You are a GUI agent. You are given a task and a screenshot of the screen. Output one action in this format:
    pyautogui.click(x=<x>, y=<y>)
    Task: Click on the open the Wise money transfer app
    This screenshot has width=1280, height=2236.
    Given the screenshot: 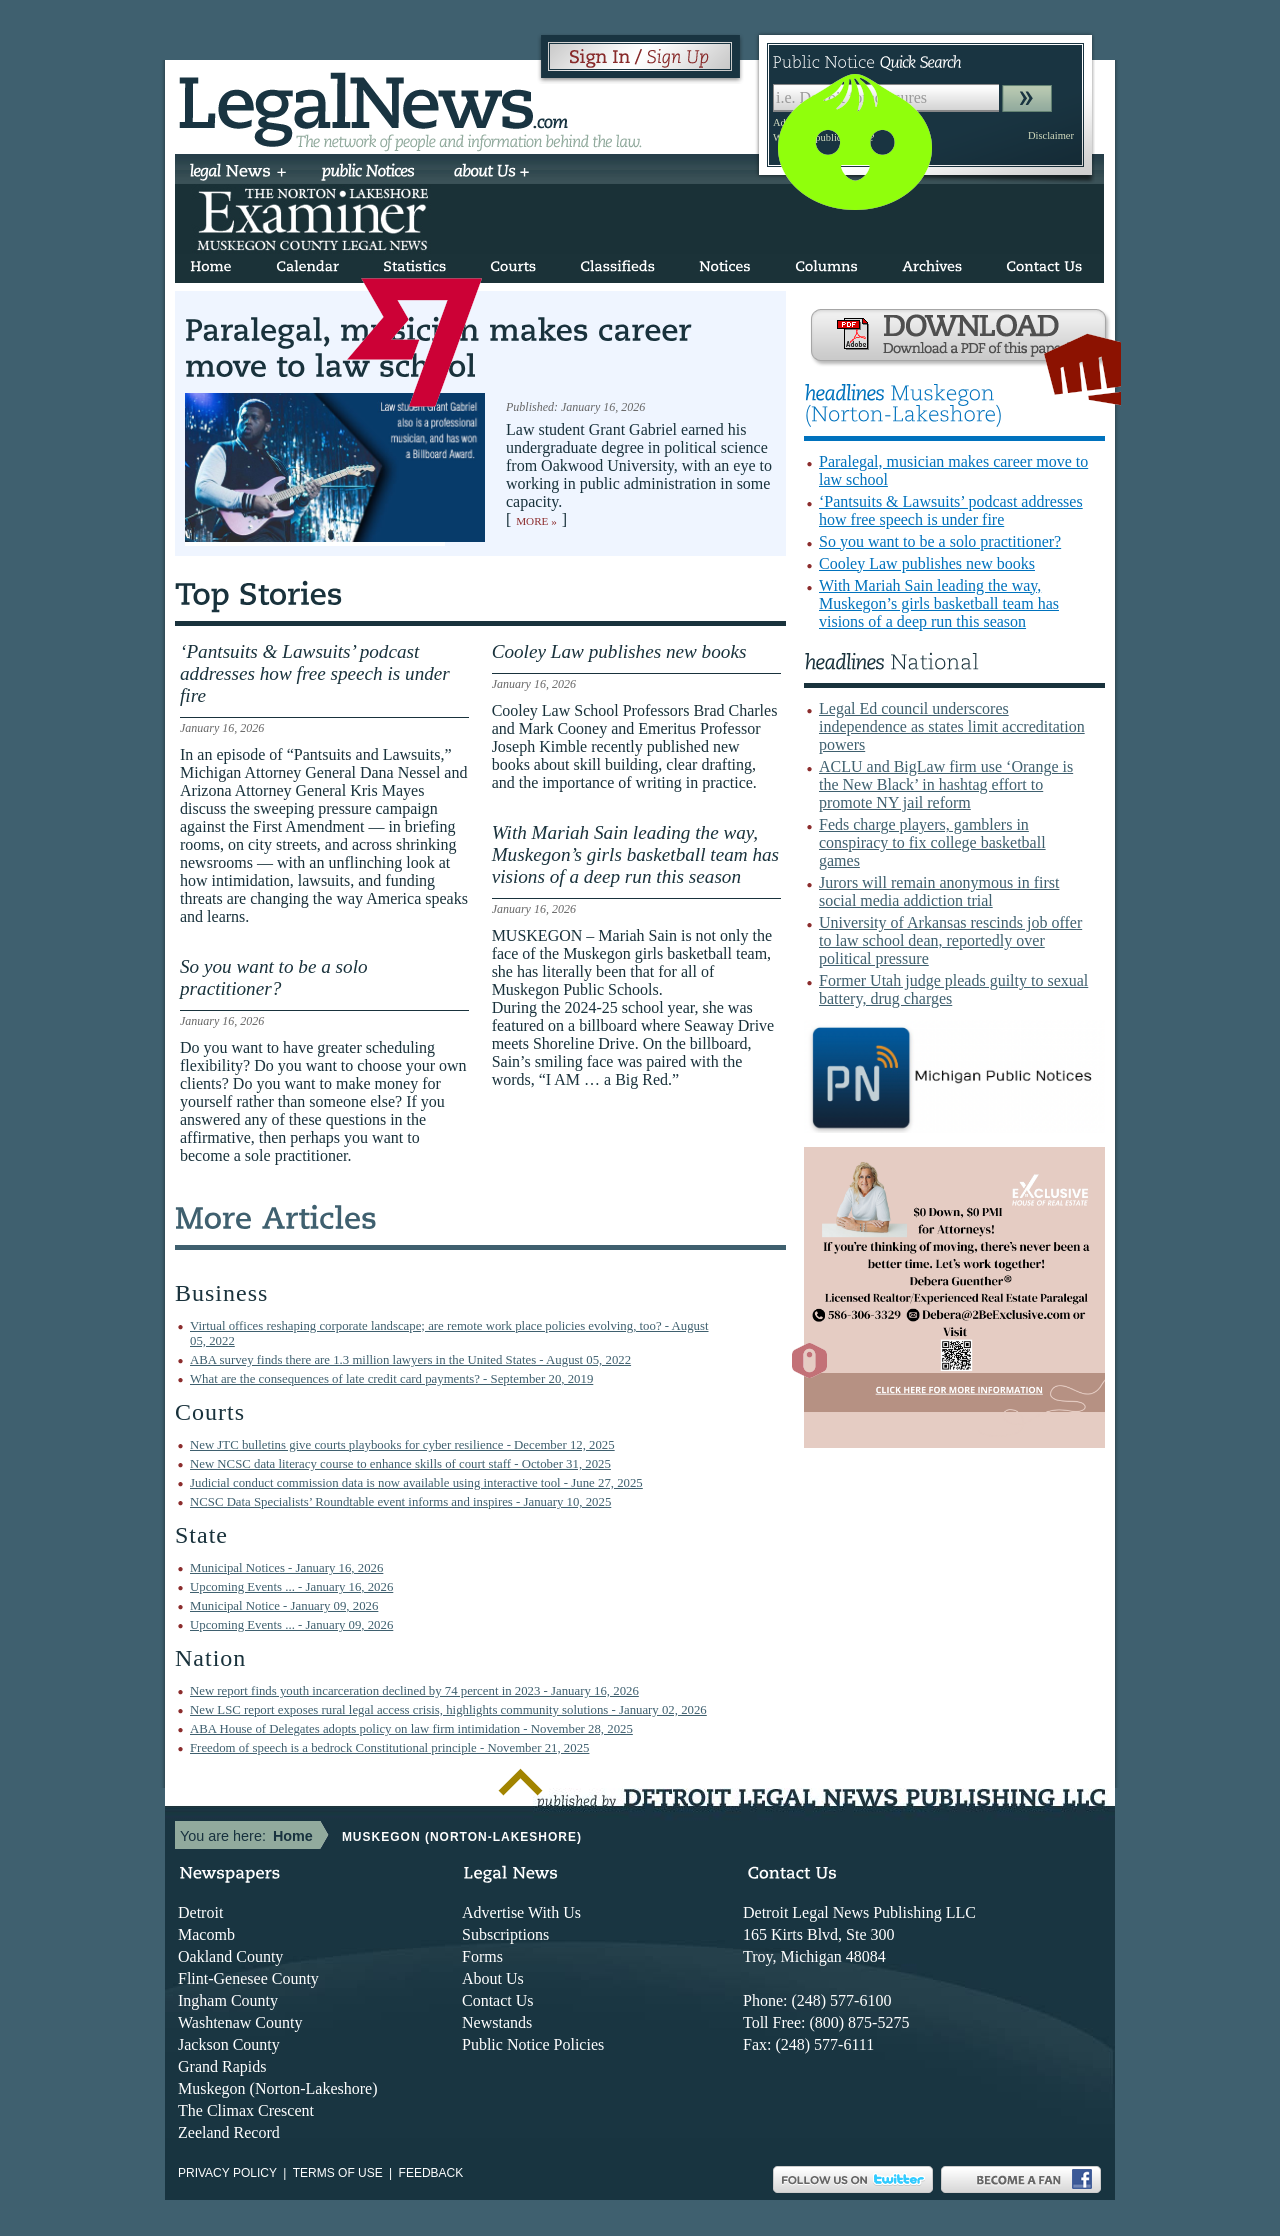 What is the action you would take?
    pyautogui.click(x=414, y=342)
    